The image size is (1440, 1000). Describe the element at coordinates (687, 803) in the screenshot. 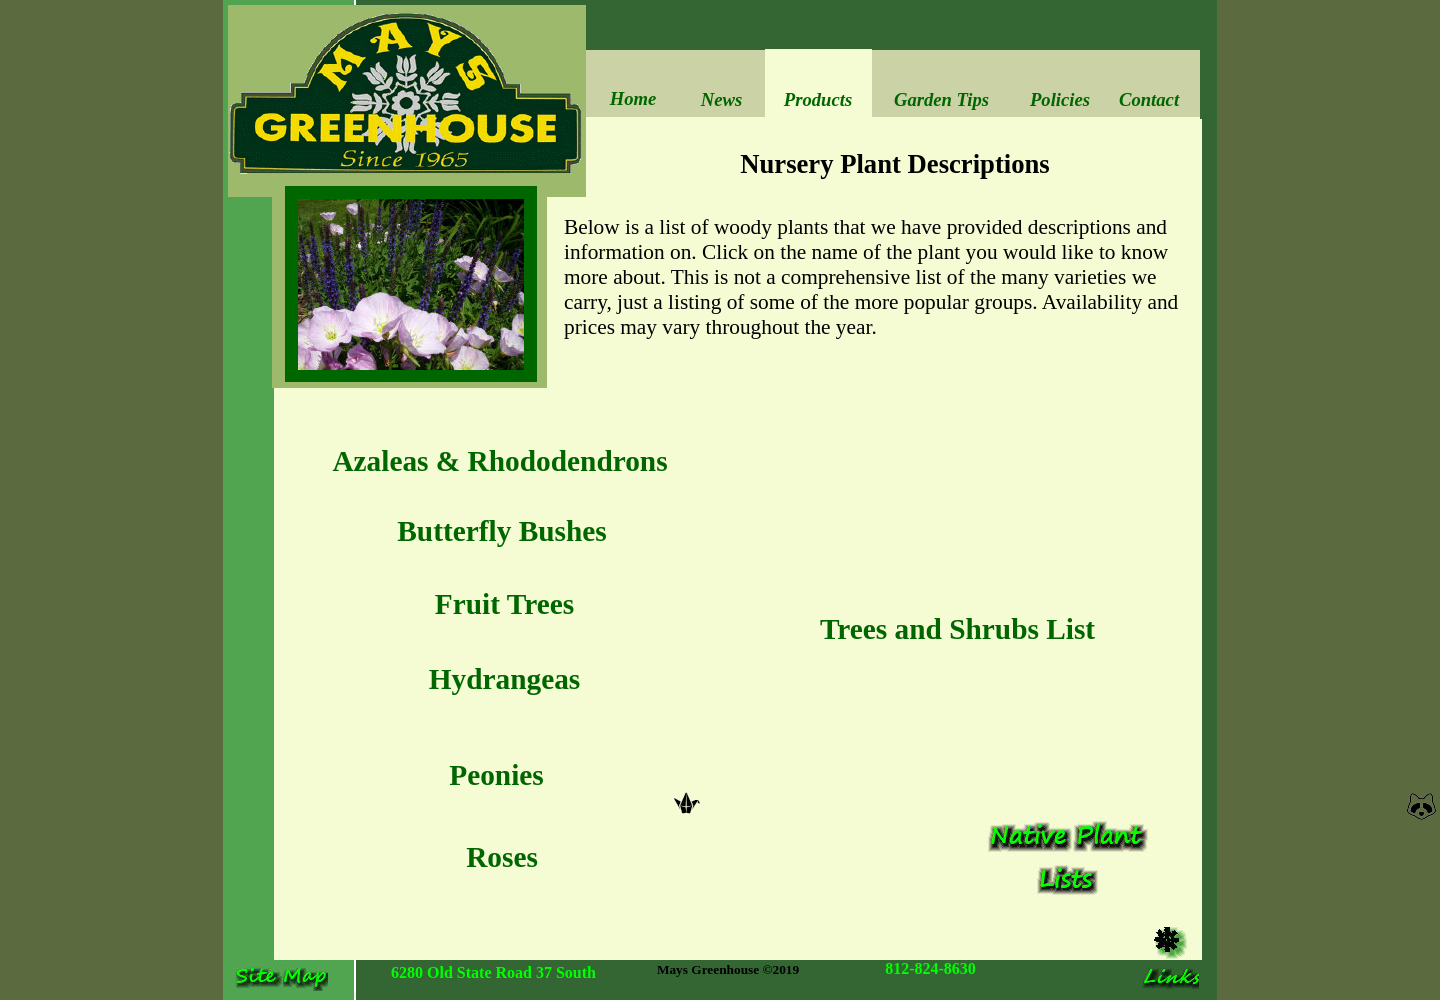

I see `open padlet app` at that location.